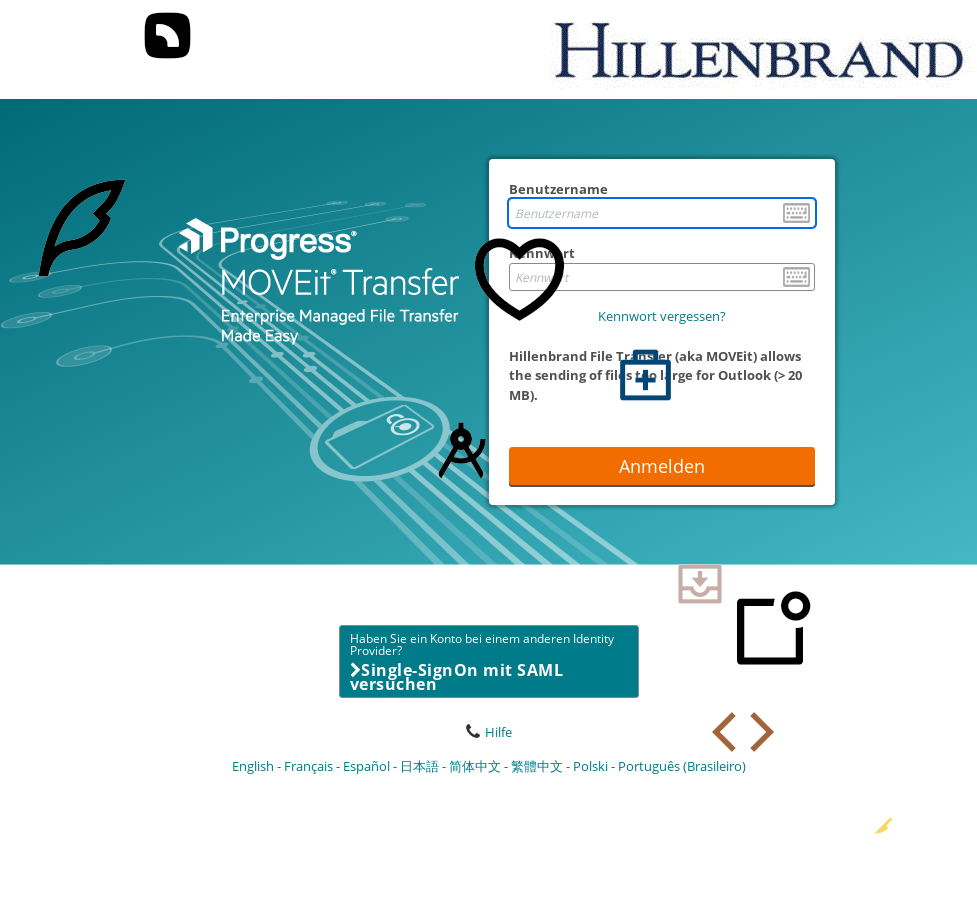 The height and width of the screenshot is (902, 977). I want to click on import files or data into the application, so click(700, 584).